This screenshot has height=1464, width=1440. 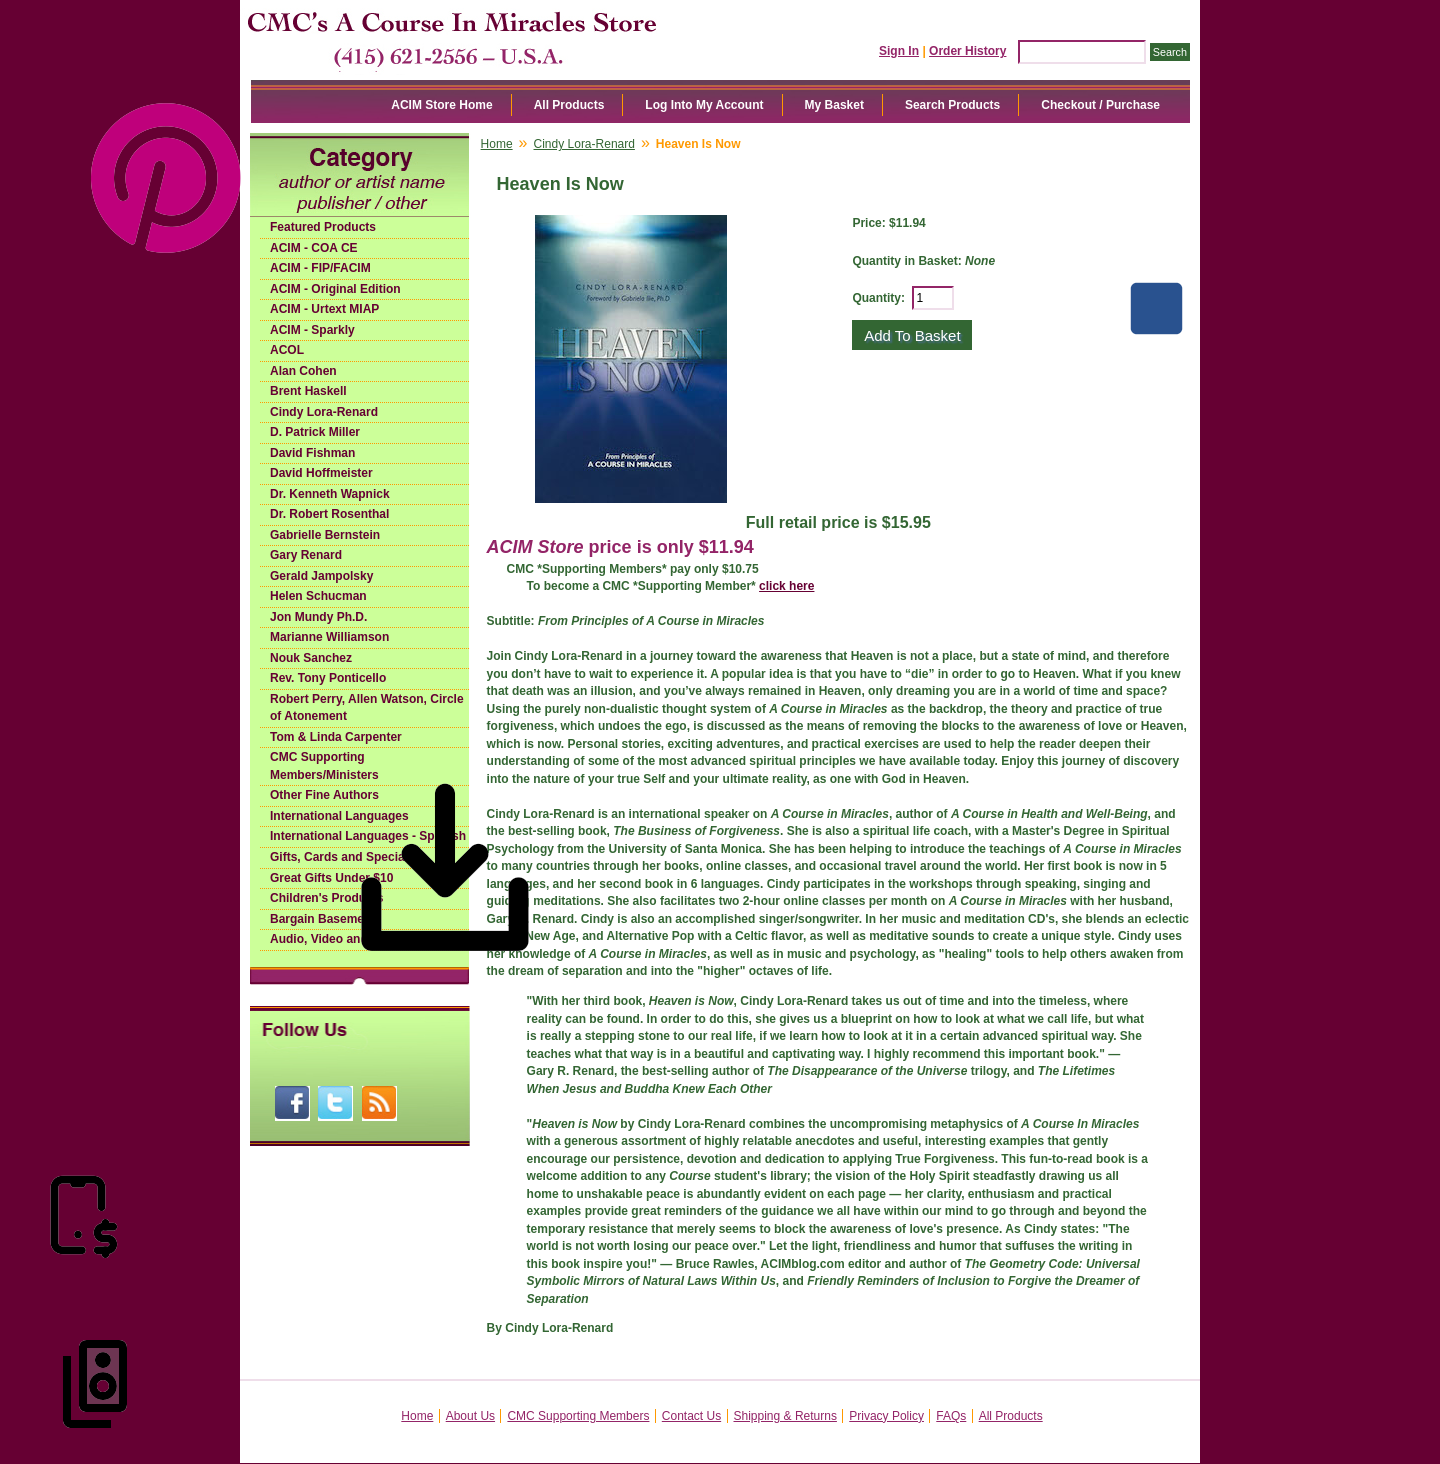 I want to click on open Pinterest app, so click(x=160, y=178).